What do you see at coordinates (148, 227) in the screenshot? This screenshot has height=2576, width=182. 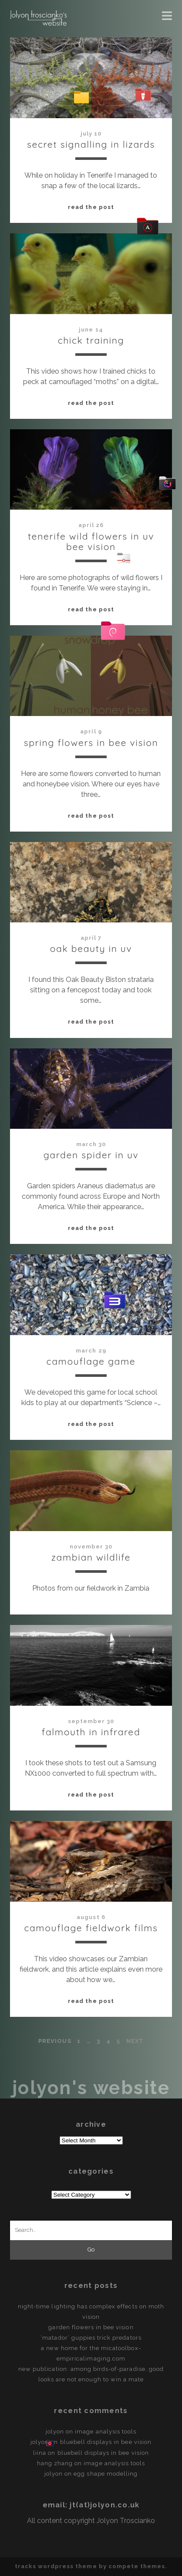 I see `folder containing ansible automation files` at bounding box center [148, 227].